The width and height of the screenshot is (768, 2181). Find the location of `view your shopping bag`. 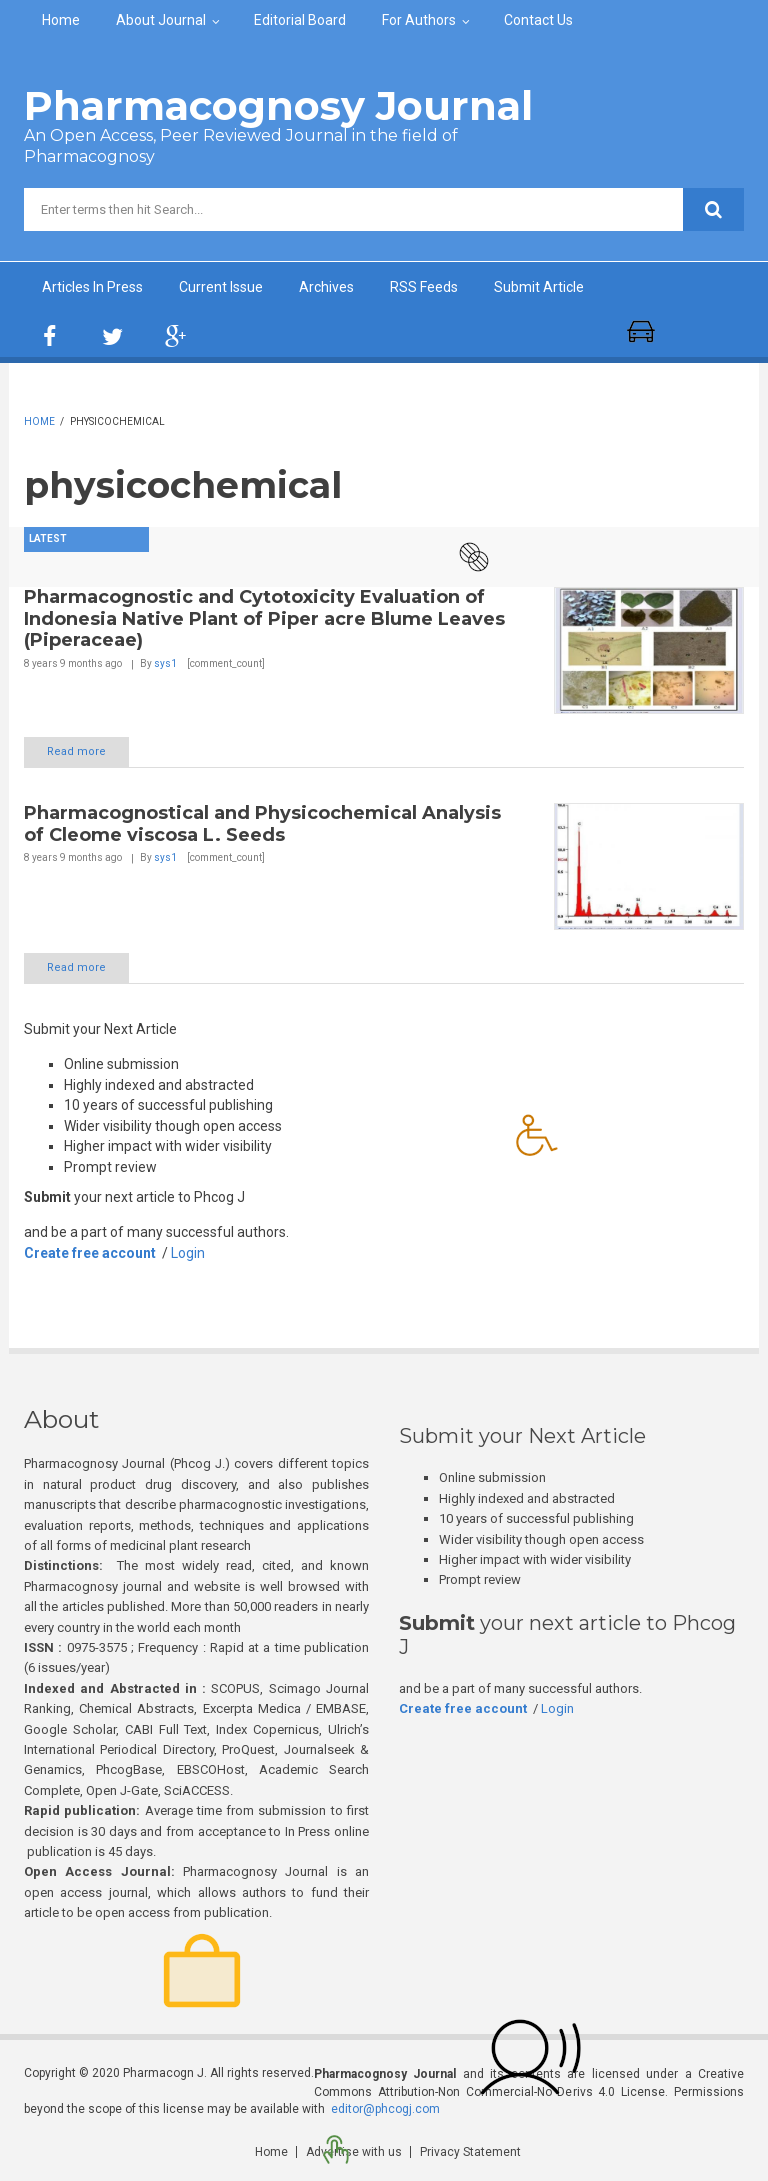

view your shopping bag is located at coordinates (202, 1975).